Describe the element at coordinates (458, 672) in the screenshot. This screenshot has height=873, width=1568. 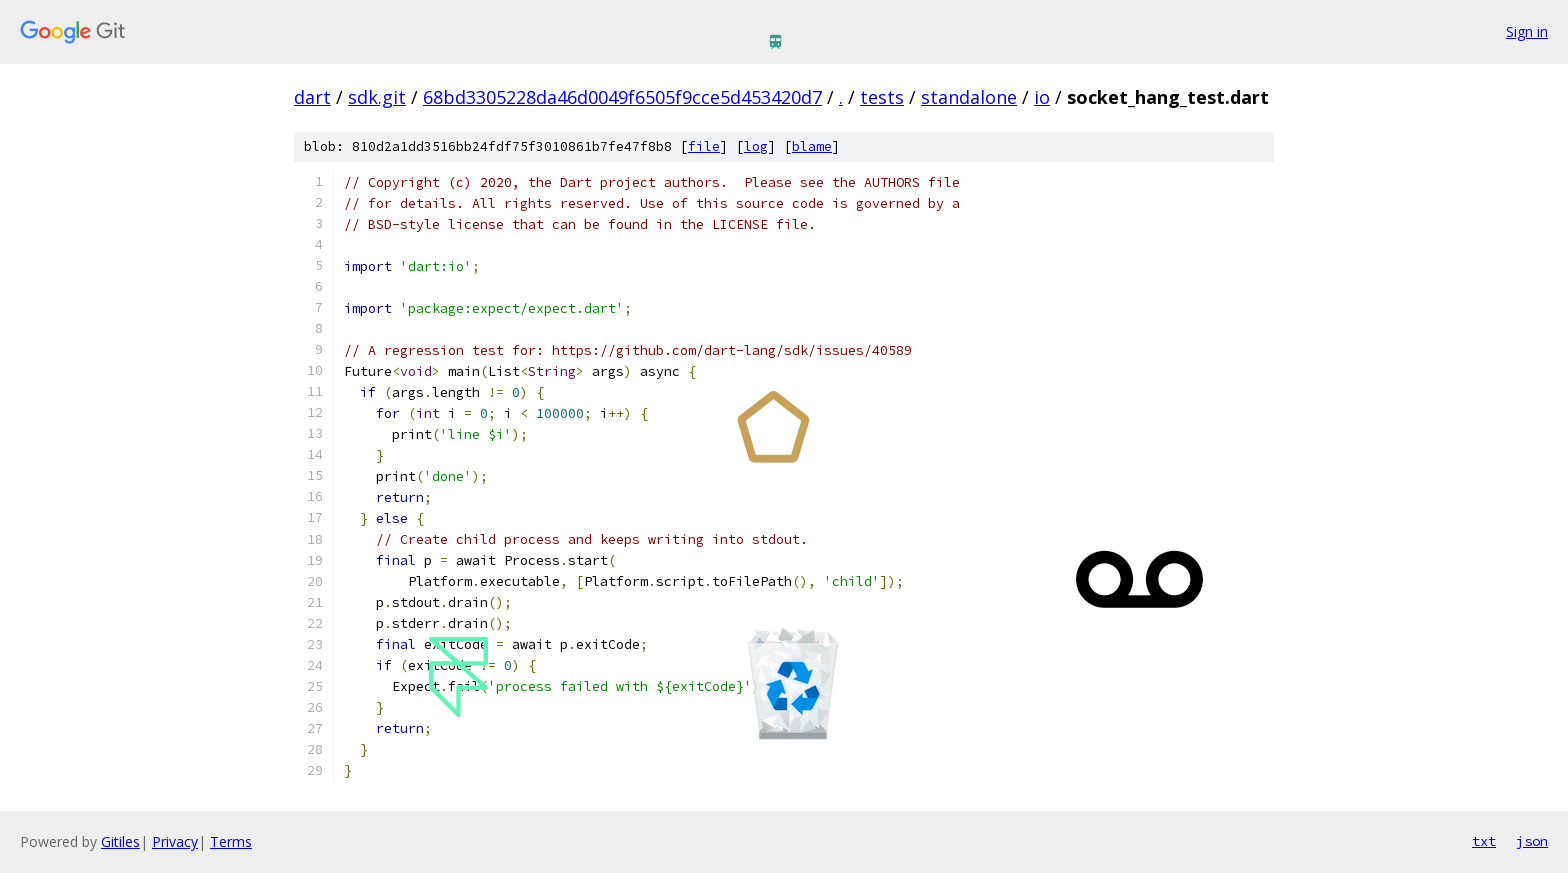
I see `open framer app` at that location.